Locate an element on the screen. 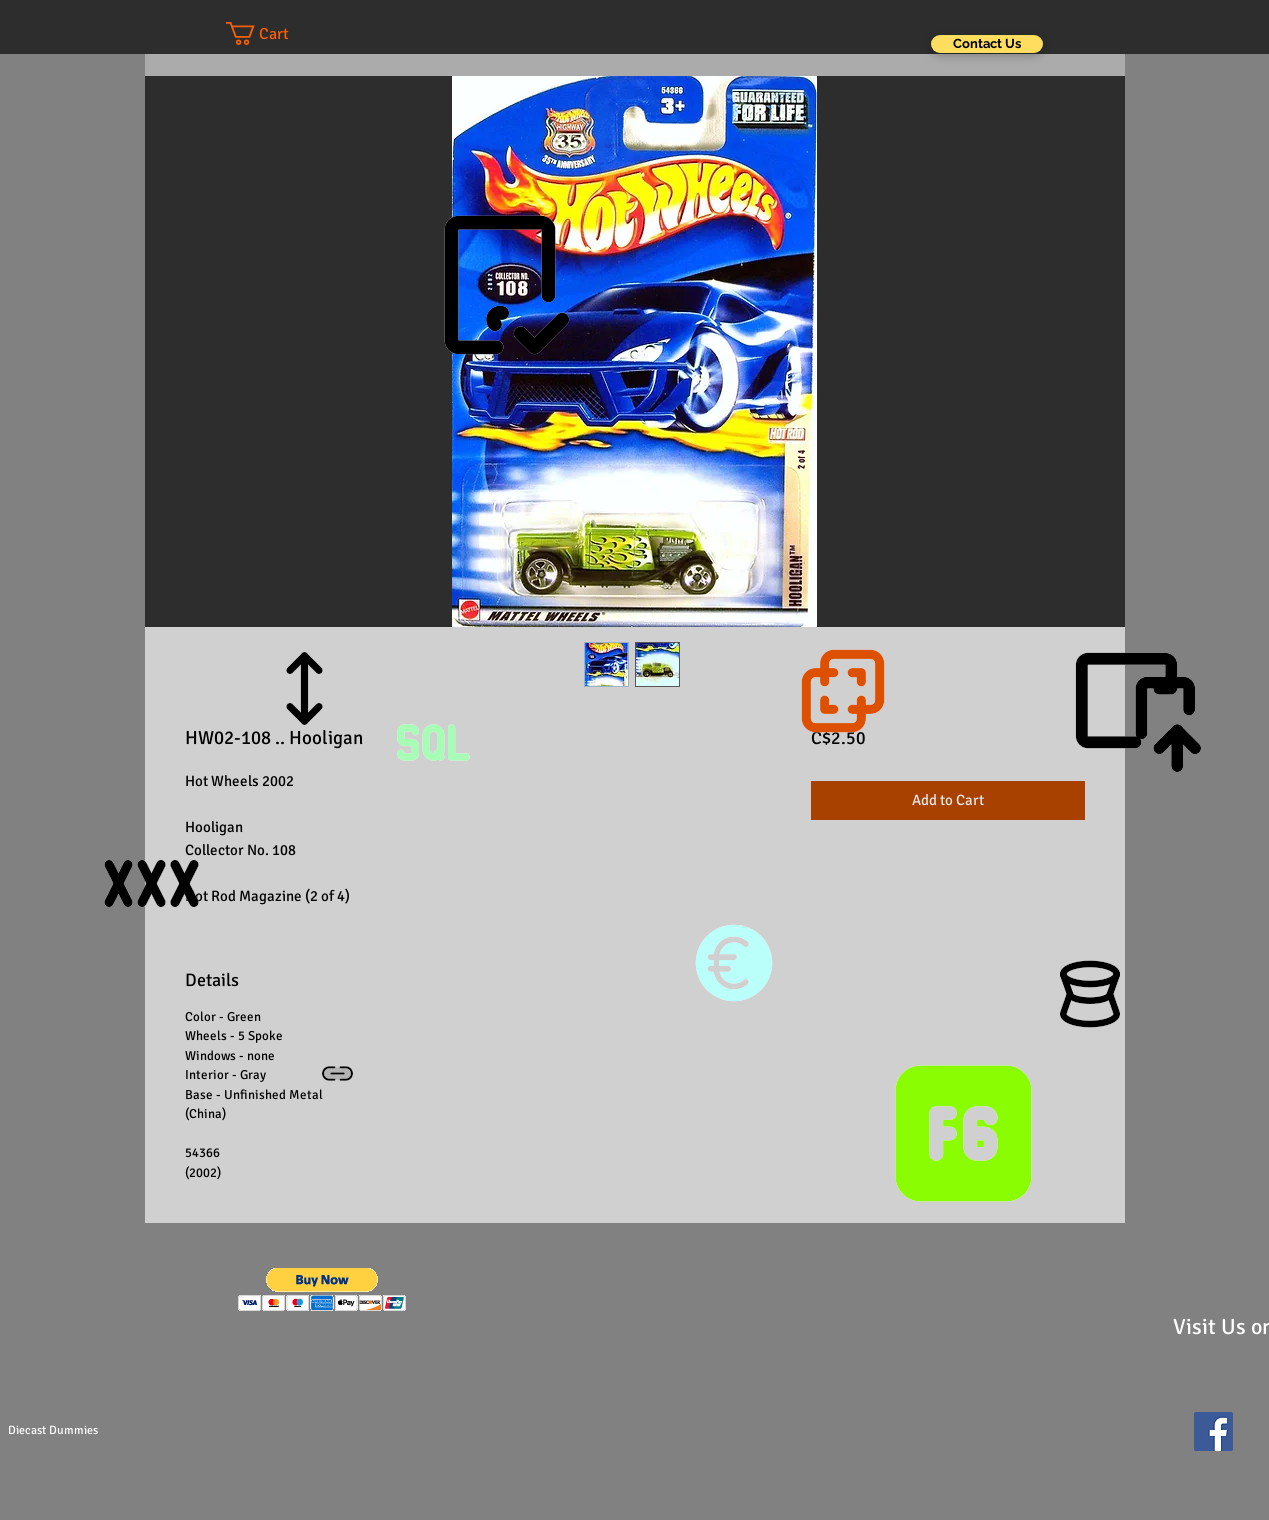 Image resolution: width=1269 pixels, height=1520 pixels. indicates adult or mature content rating is located at coordinates (151, 883).